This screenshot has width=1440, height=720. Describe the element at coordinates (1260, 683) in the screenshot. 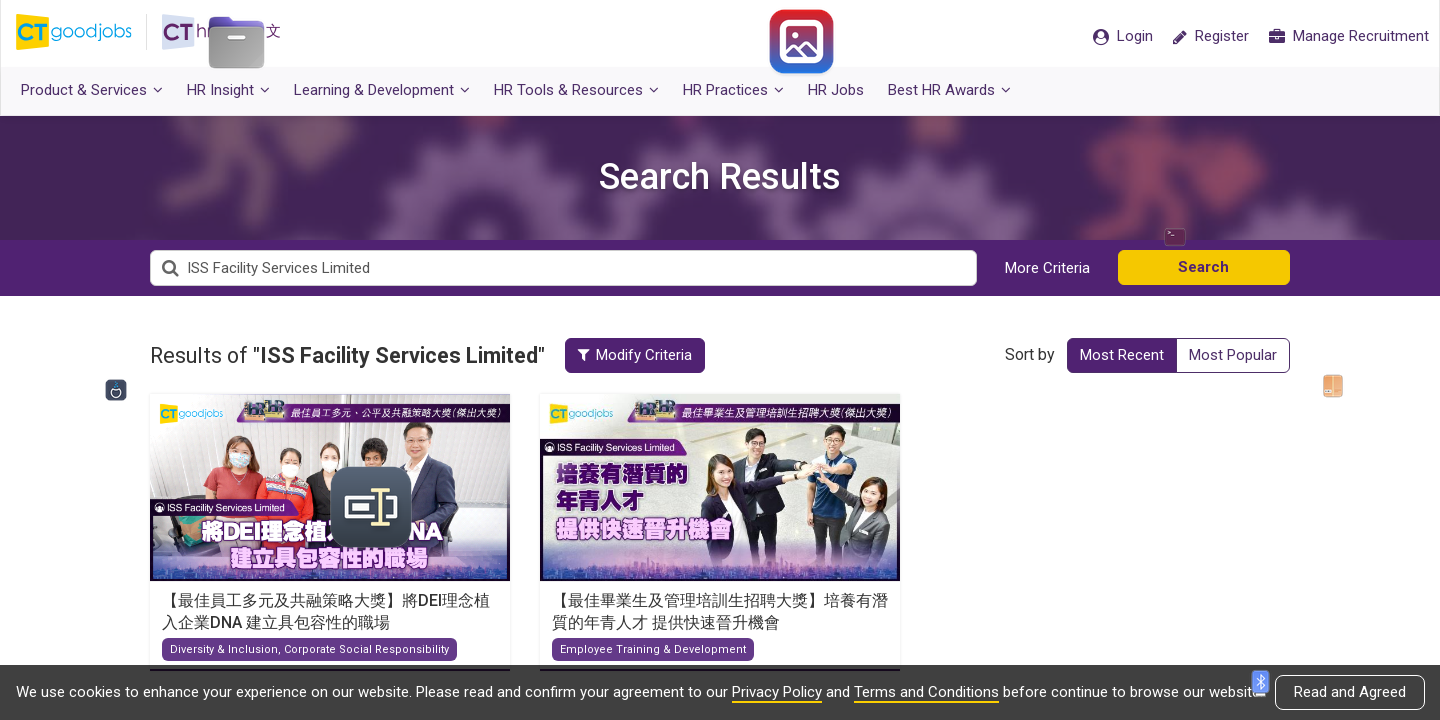

I see `a connected bluetooth device` at that location.